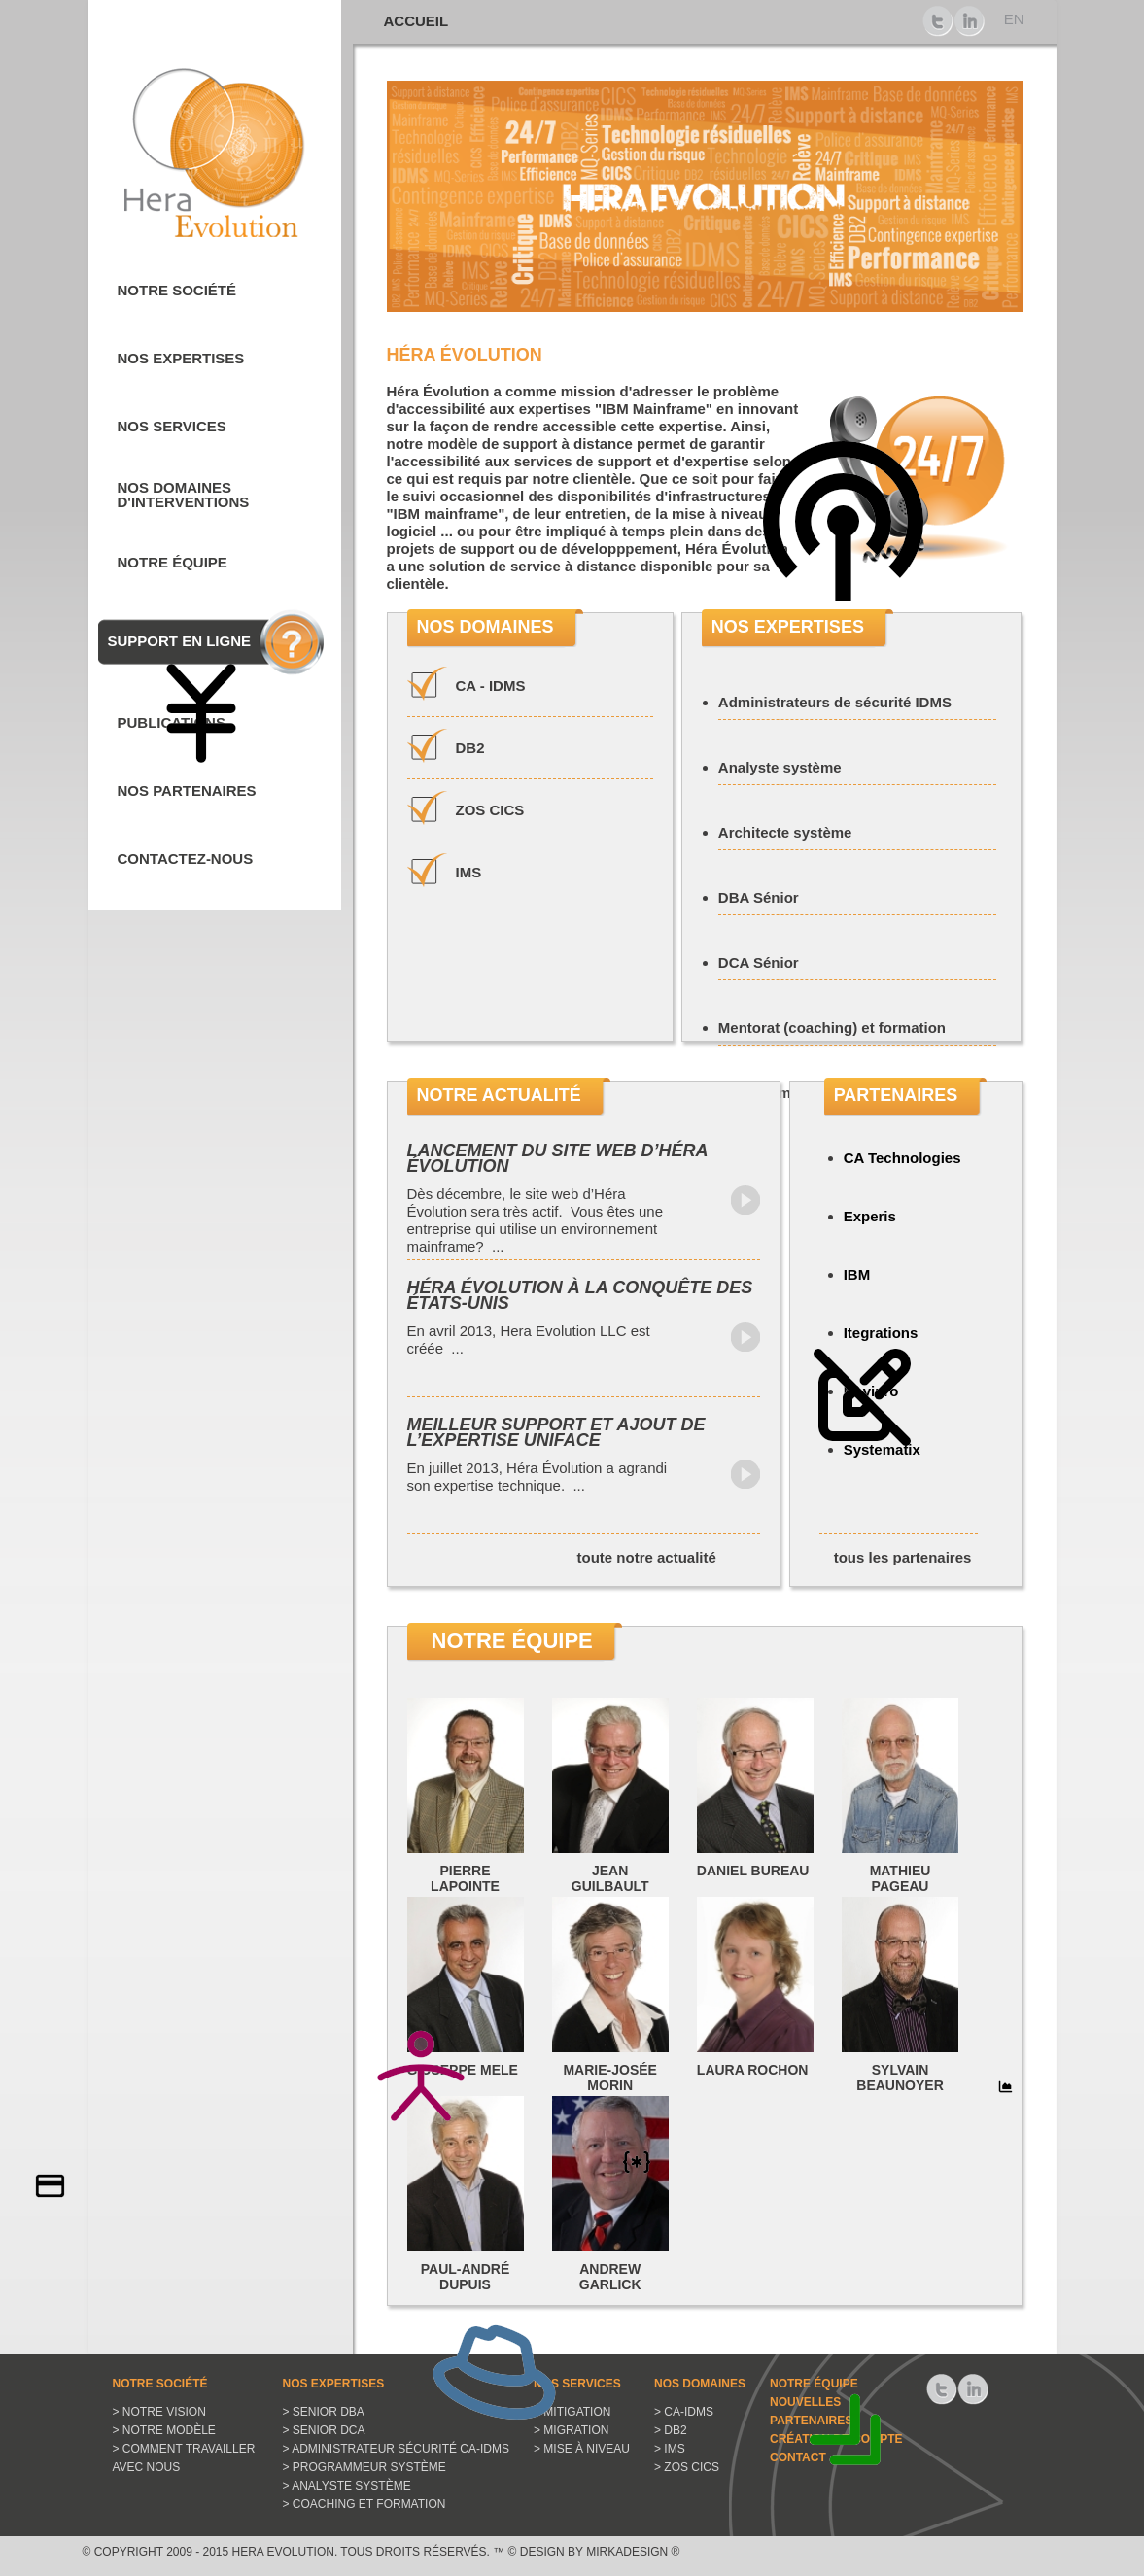 Image resolution: width=1144 pixels, height=2576 pixels. Describe the element at coordinates (201, 713) in the screenshot. I see `view prices in japanese yen` at that location.